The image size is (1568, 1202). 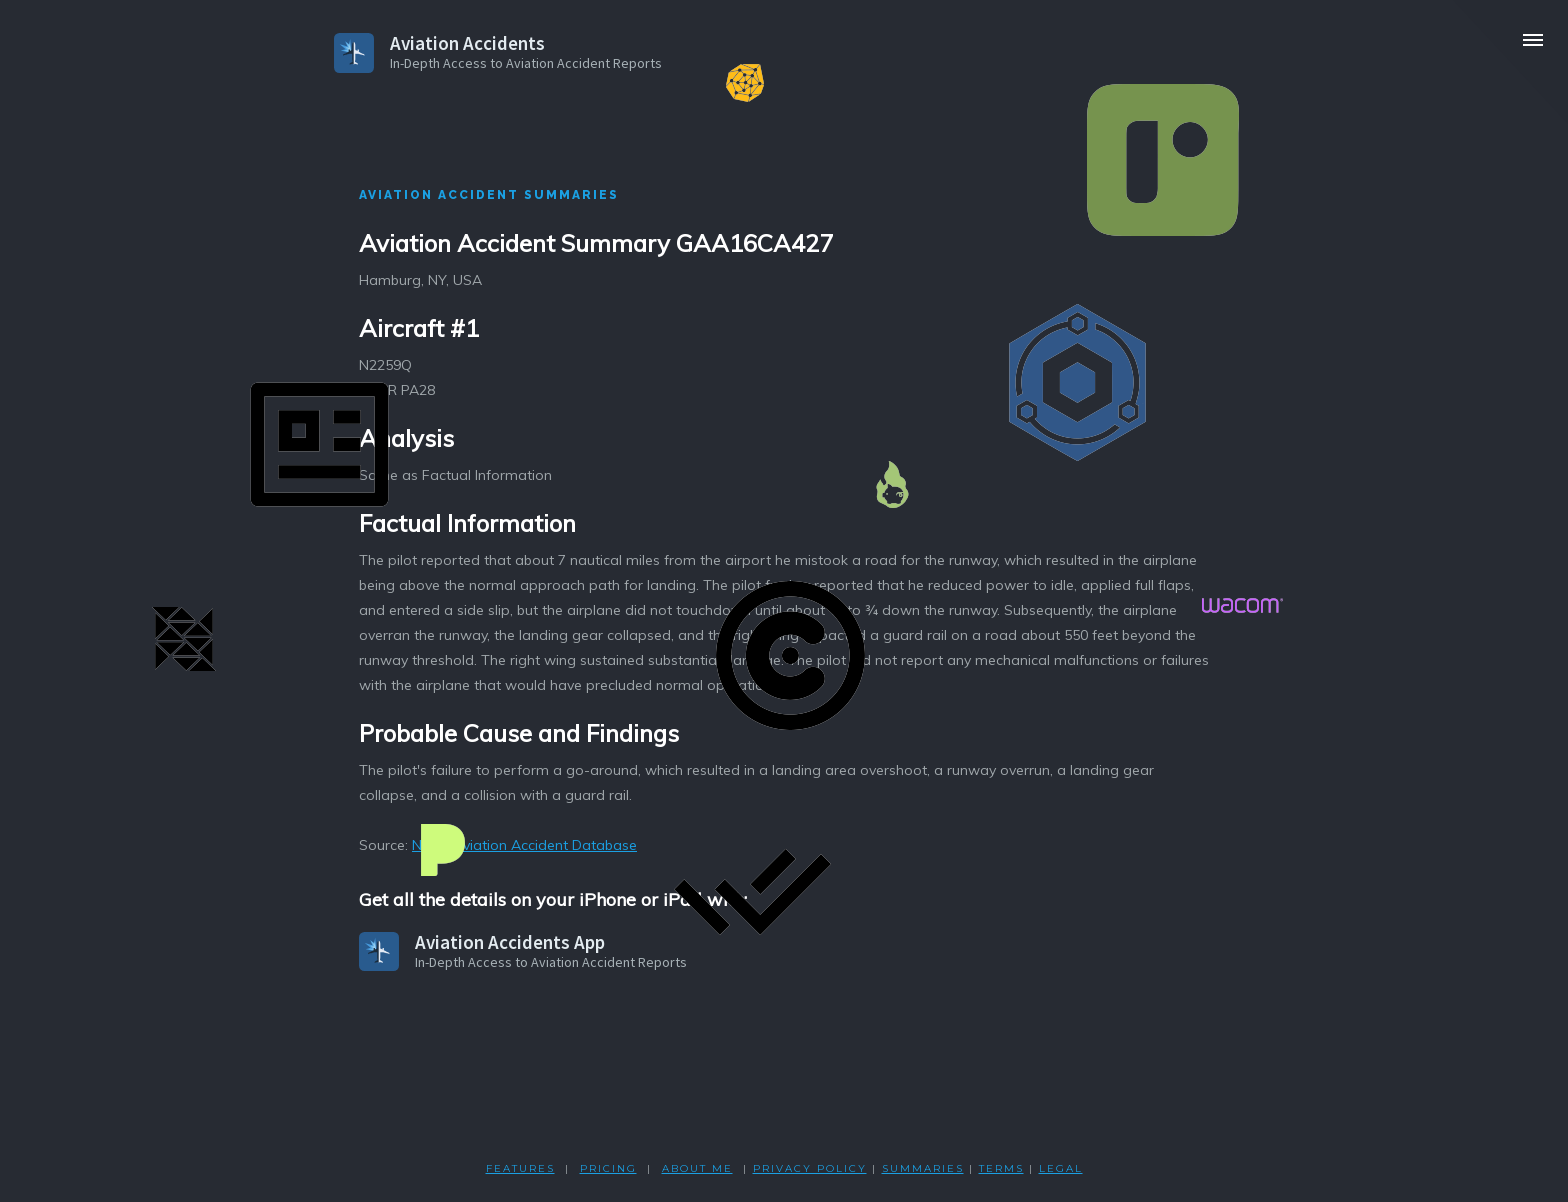 I want to click on link to PyG (PyTorch Geometric) library or documentation, so click(x=745, y=83).